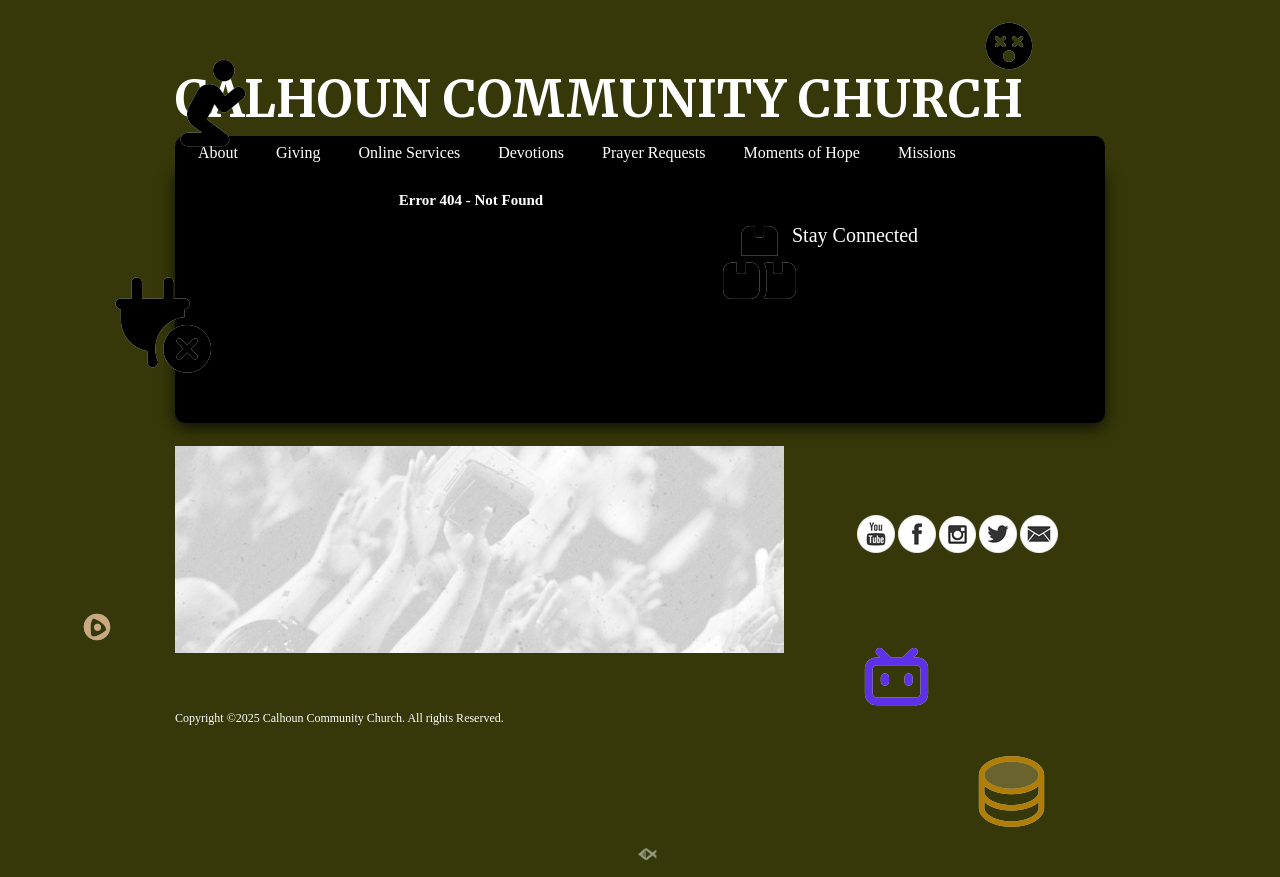 This screenshot has width=1280, height=877. What do you see at coordinates (158, 325) in the screenshot?
I see `connection failed or unavailable` at bounding box center [158, 325].